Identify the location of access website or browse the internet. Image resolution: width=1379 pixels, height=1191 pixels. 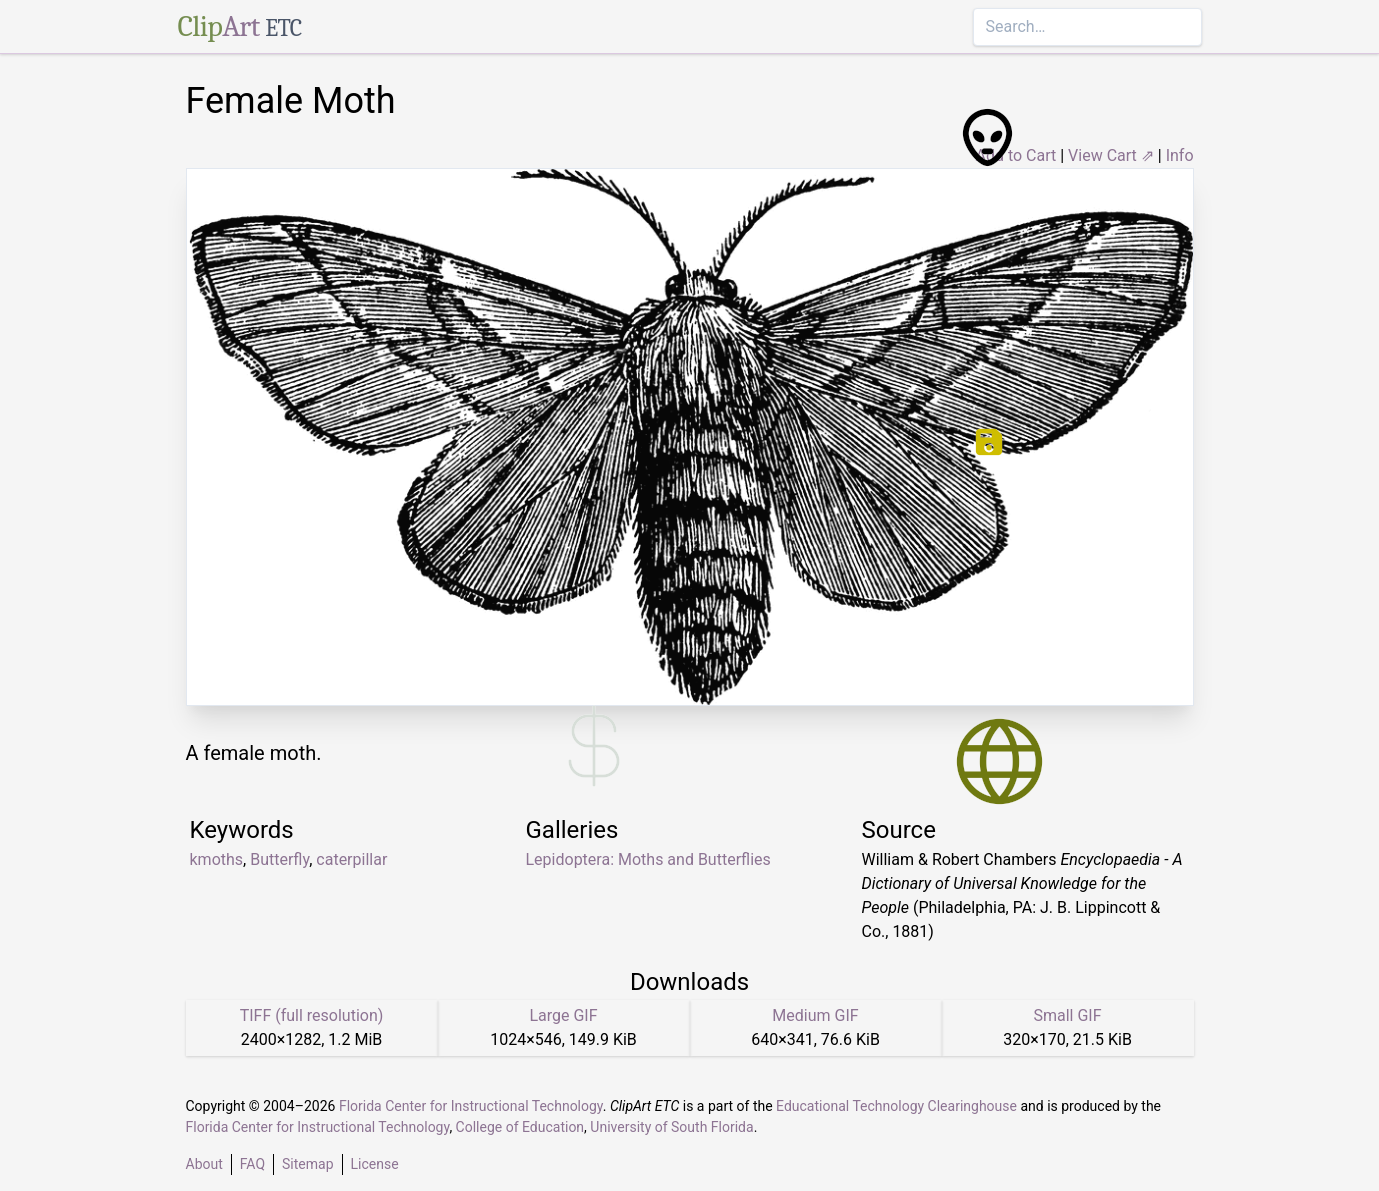
(999, 761).